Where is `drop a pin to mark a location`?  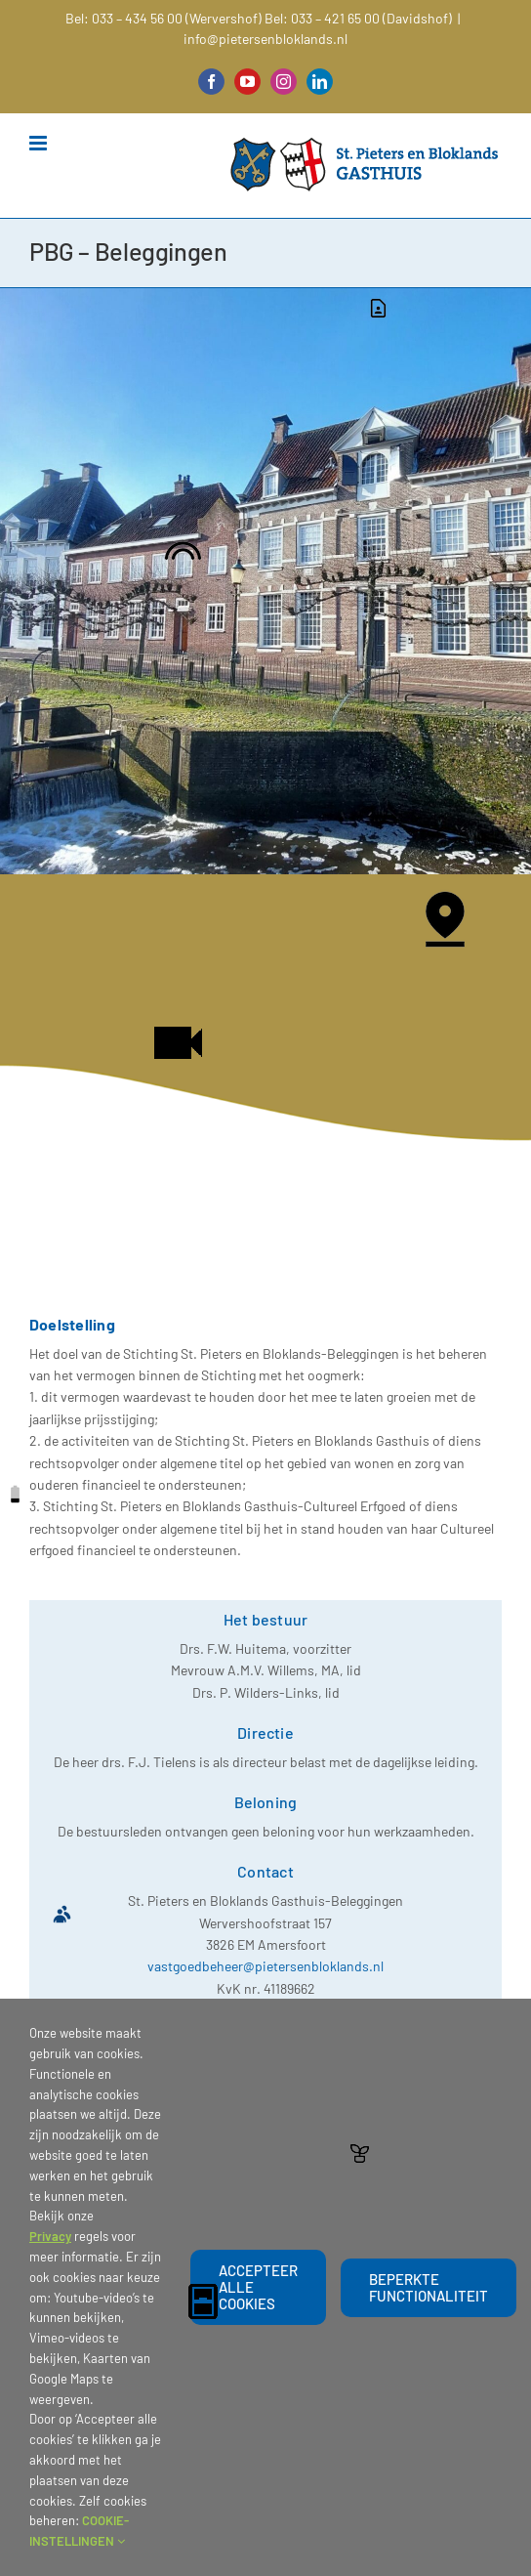 drop a pin to mark a location is located at coordinates (445, 919).